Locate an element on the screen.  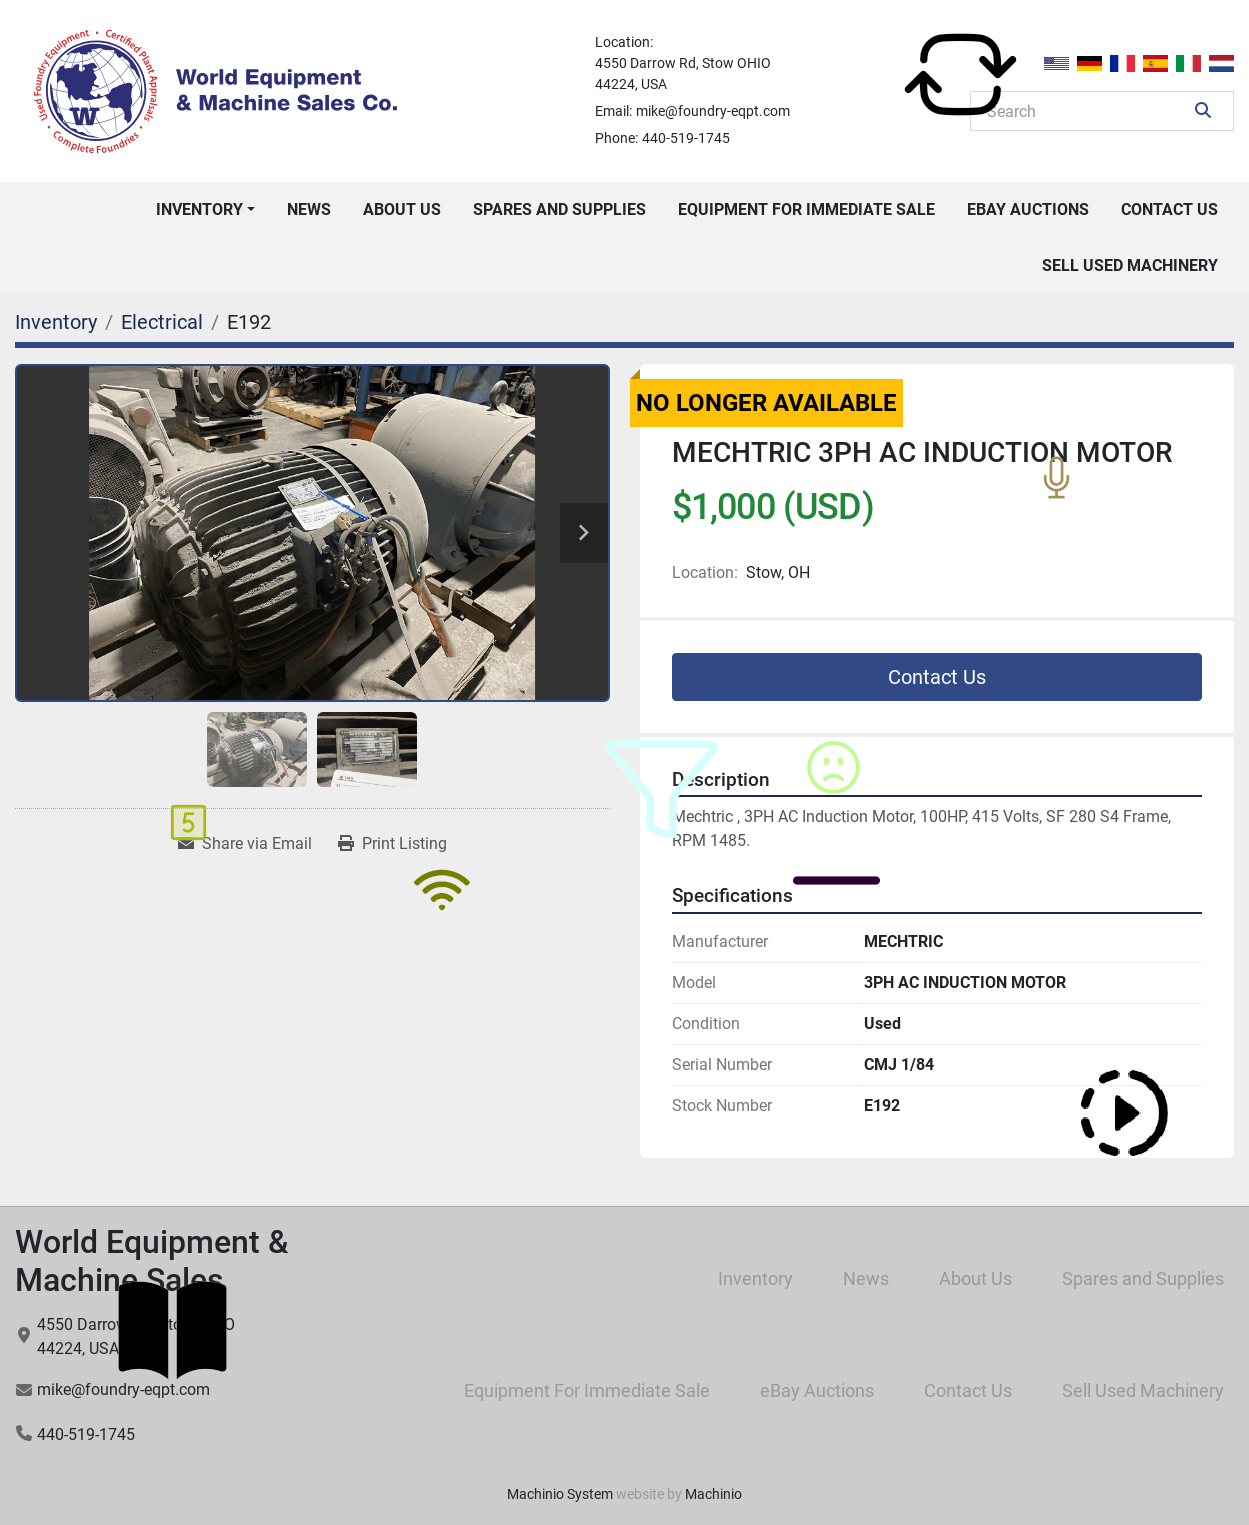
open reading mode or e-reader is located at coordinates (172, 1331).